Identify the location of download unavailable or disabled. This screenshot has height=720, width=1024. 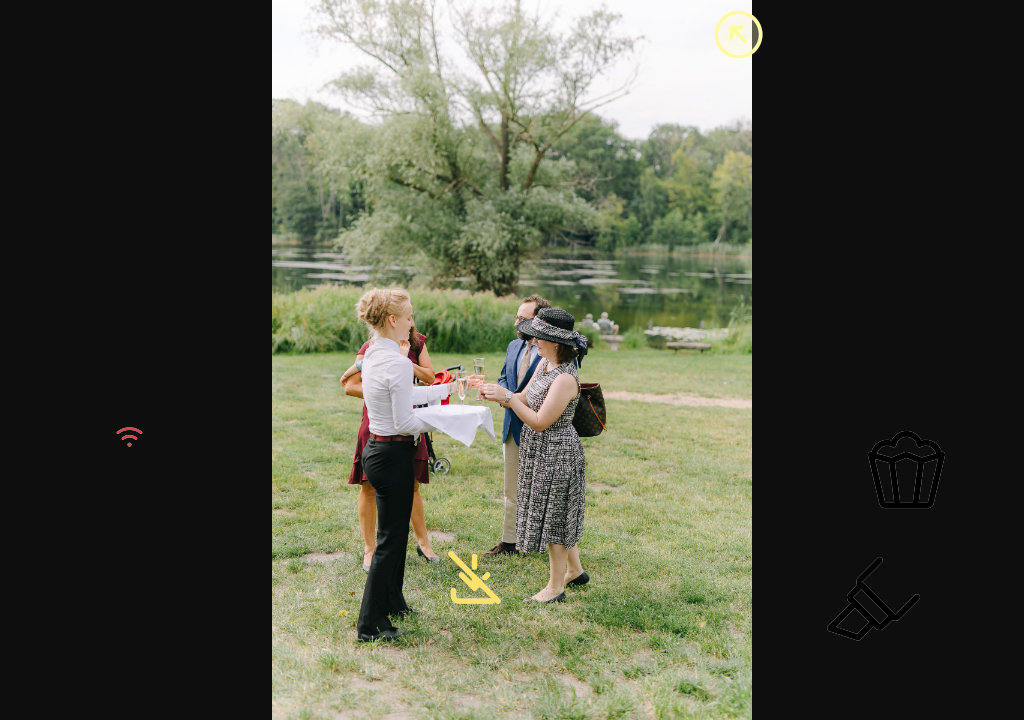
(474, 577).